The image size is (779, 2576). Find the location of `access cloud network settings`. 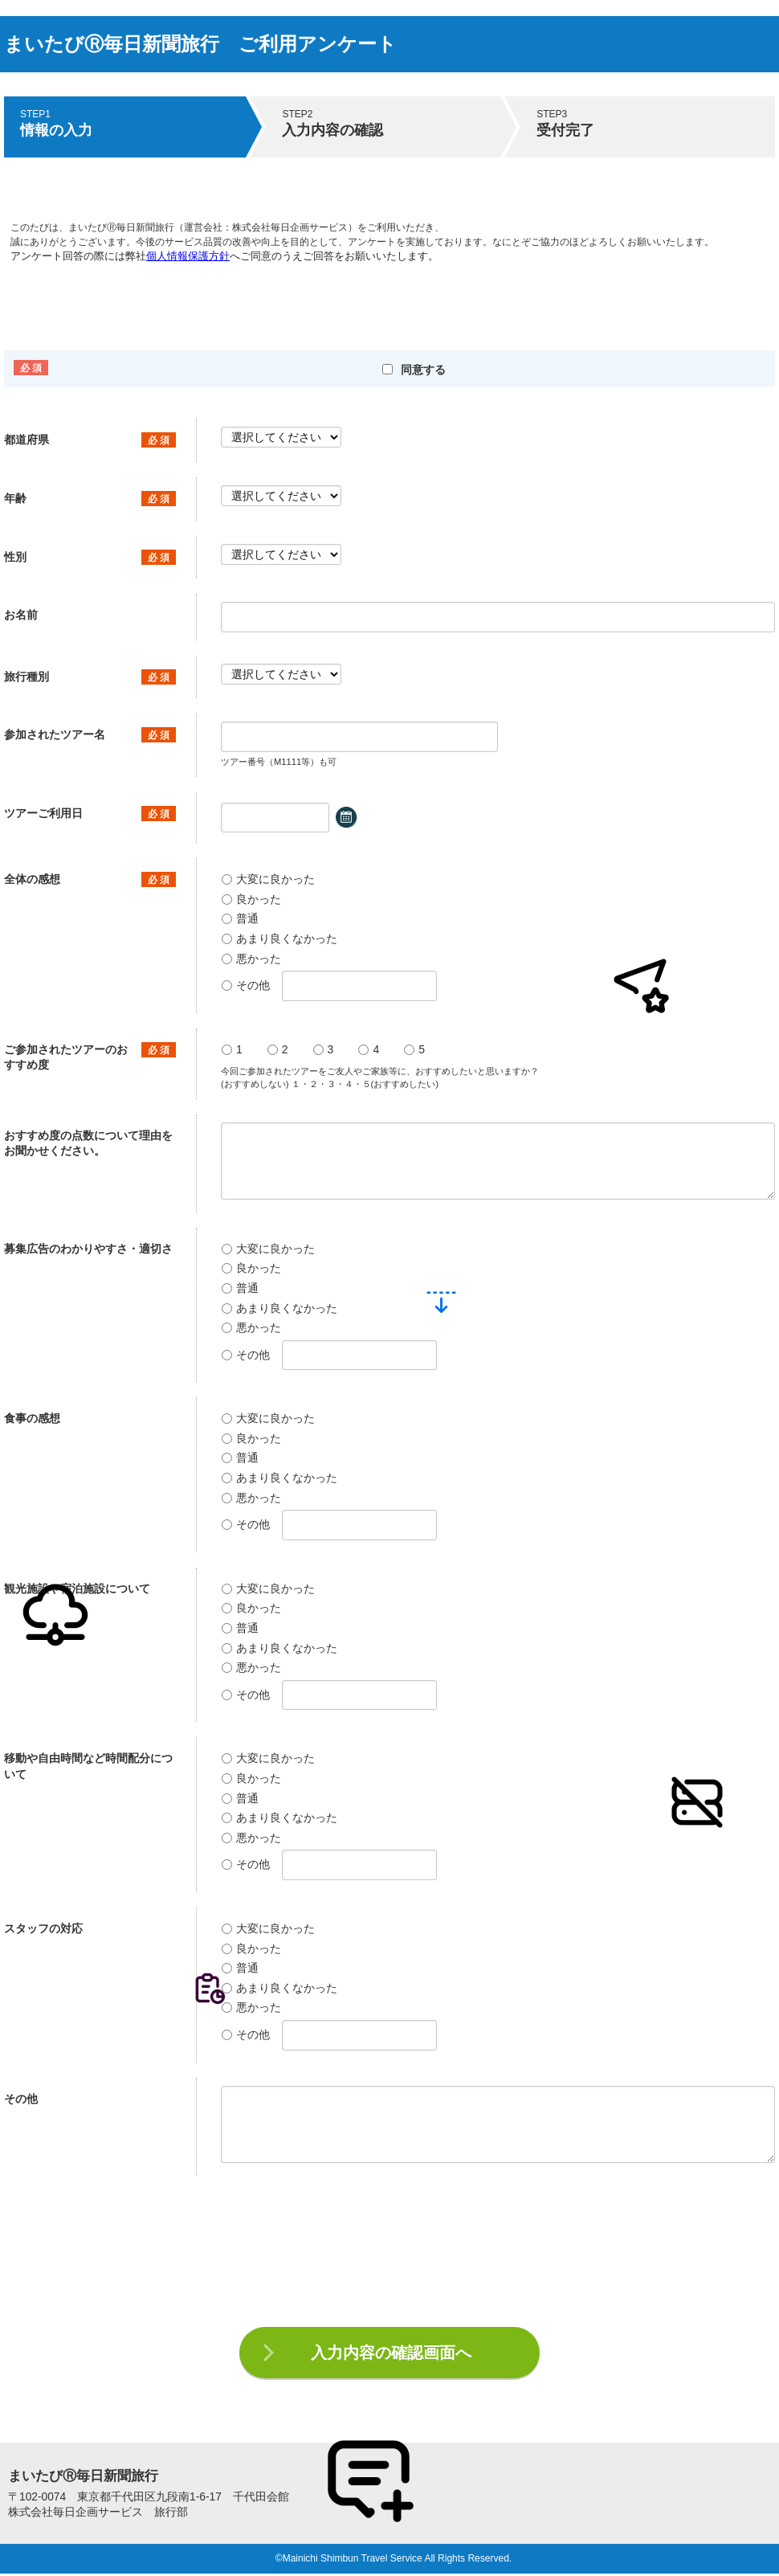

access cloud network settings is located at coordinates (55, 1613).